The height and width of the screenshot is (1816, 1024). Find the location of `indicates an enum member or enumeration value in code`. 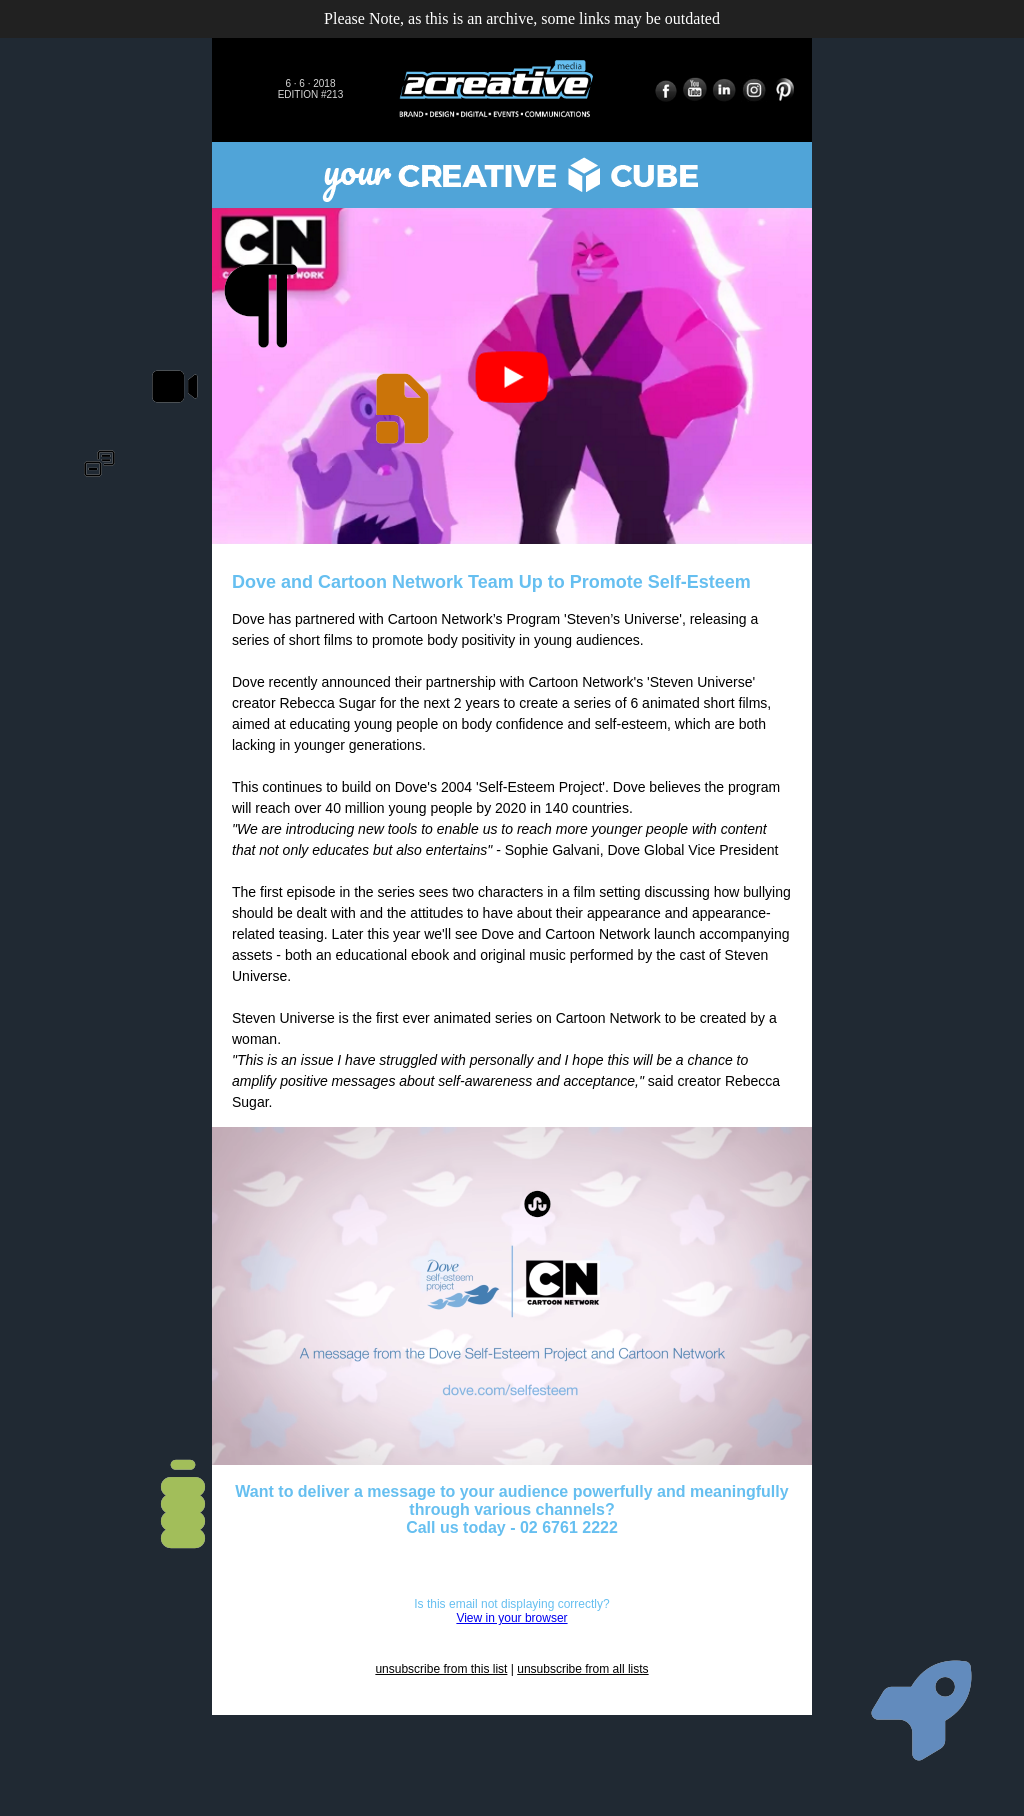

indicates an enum member or enumeration value in code is located at coordinates (99, 463).